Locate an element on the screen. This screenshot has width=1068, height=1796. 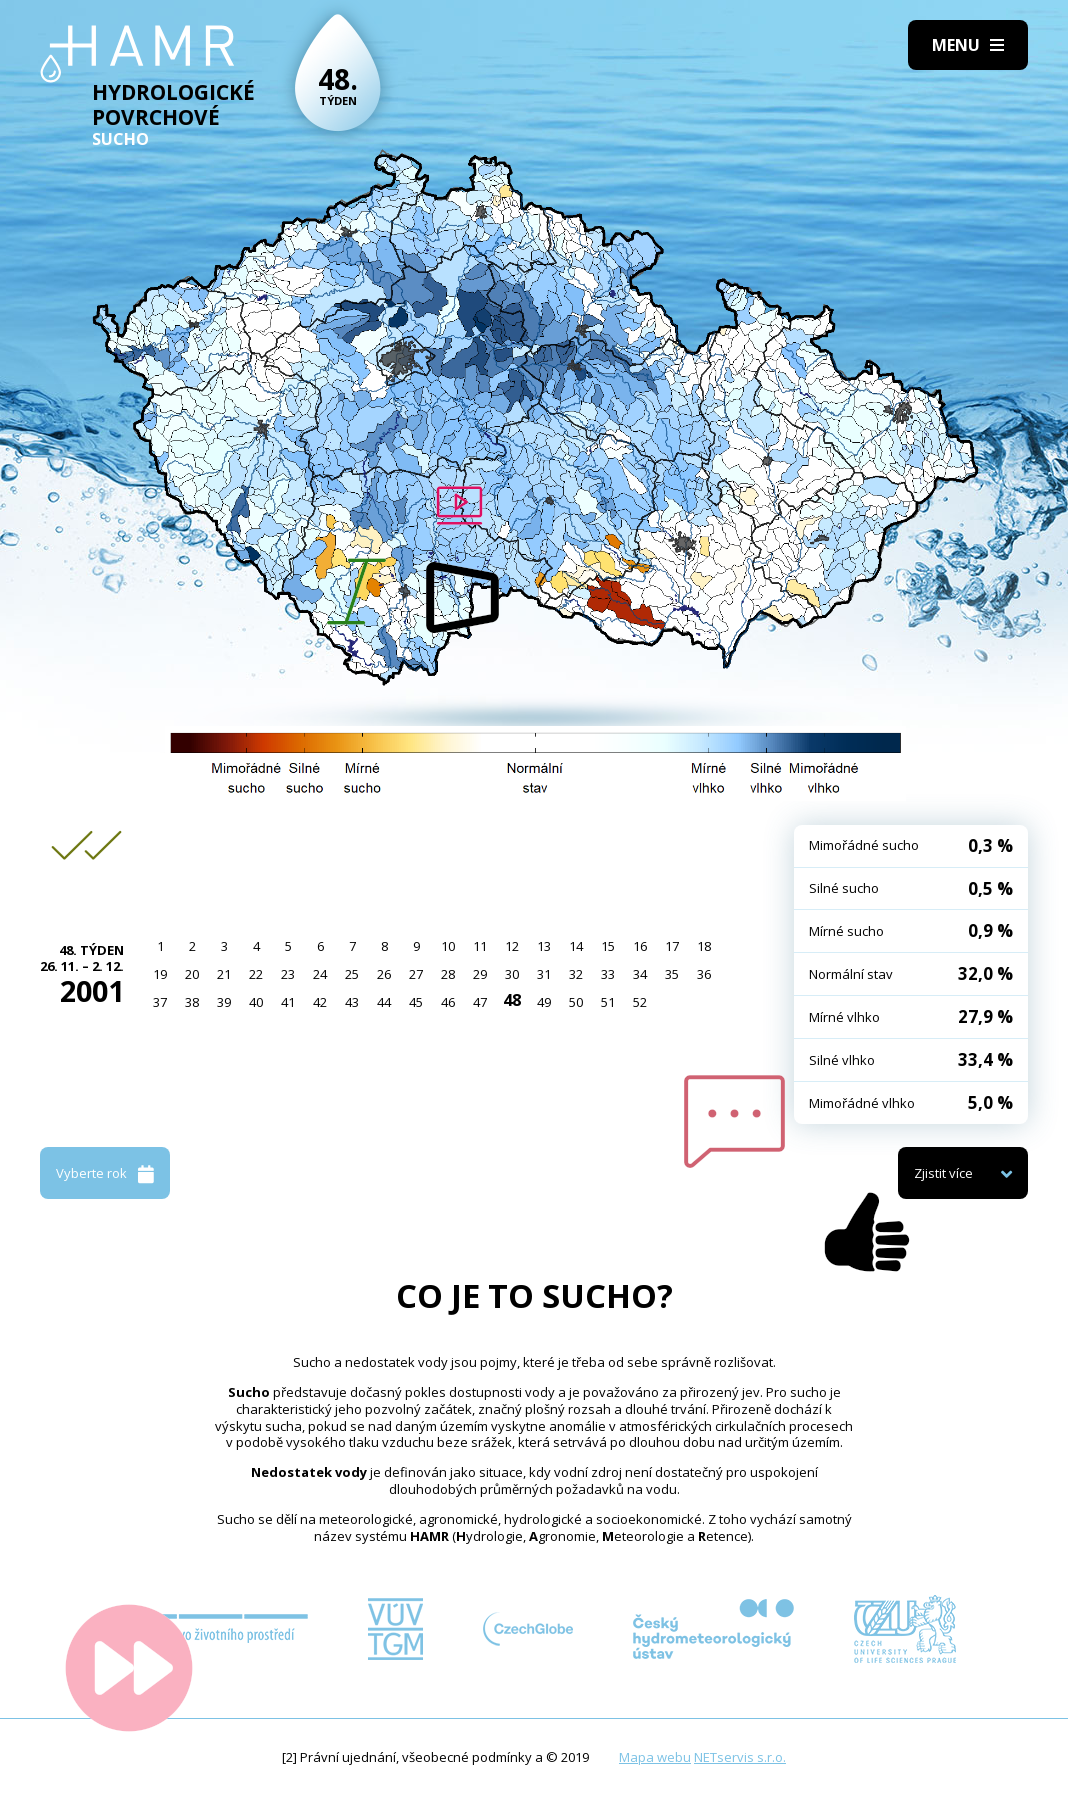
play or watch a video is located at coordinates (459, 505).